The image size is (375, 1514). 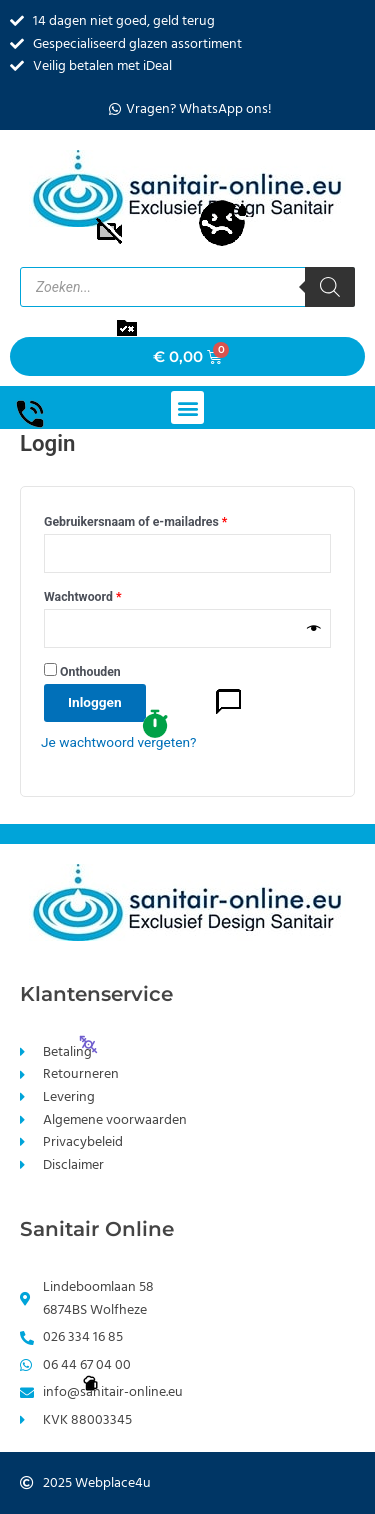 I want to click on turn off camera or video, so click(x=109, y=231).